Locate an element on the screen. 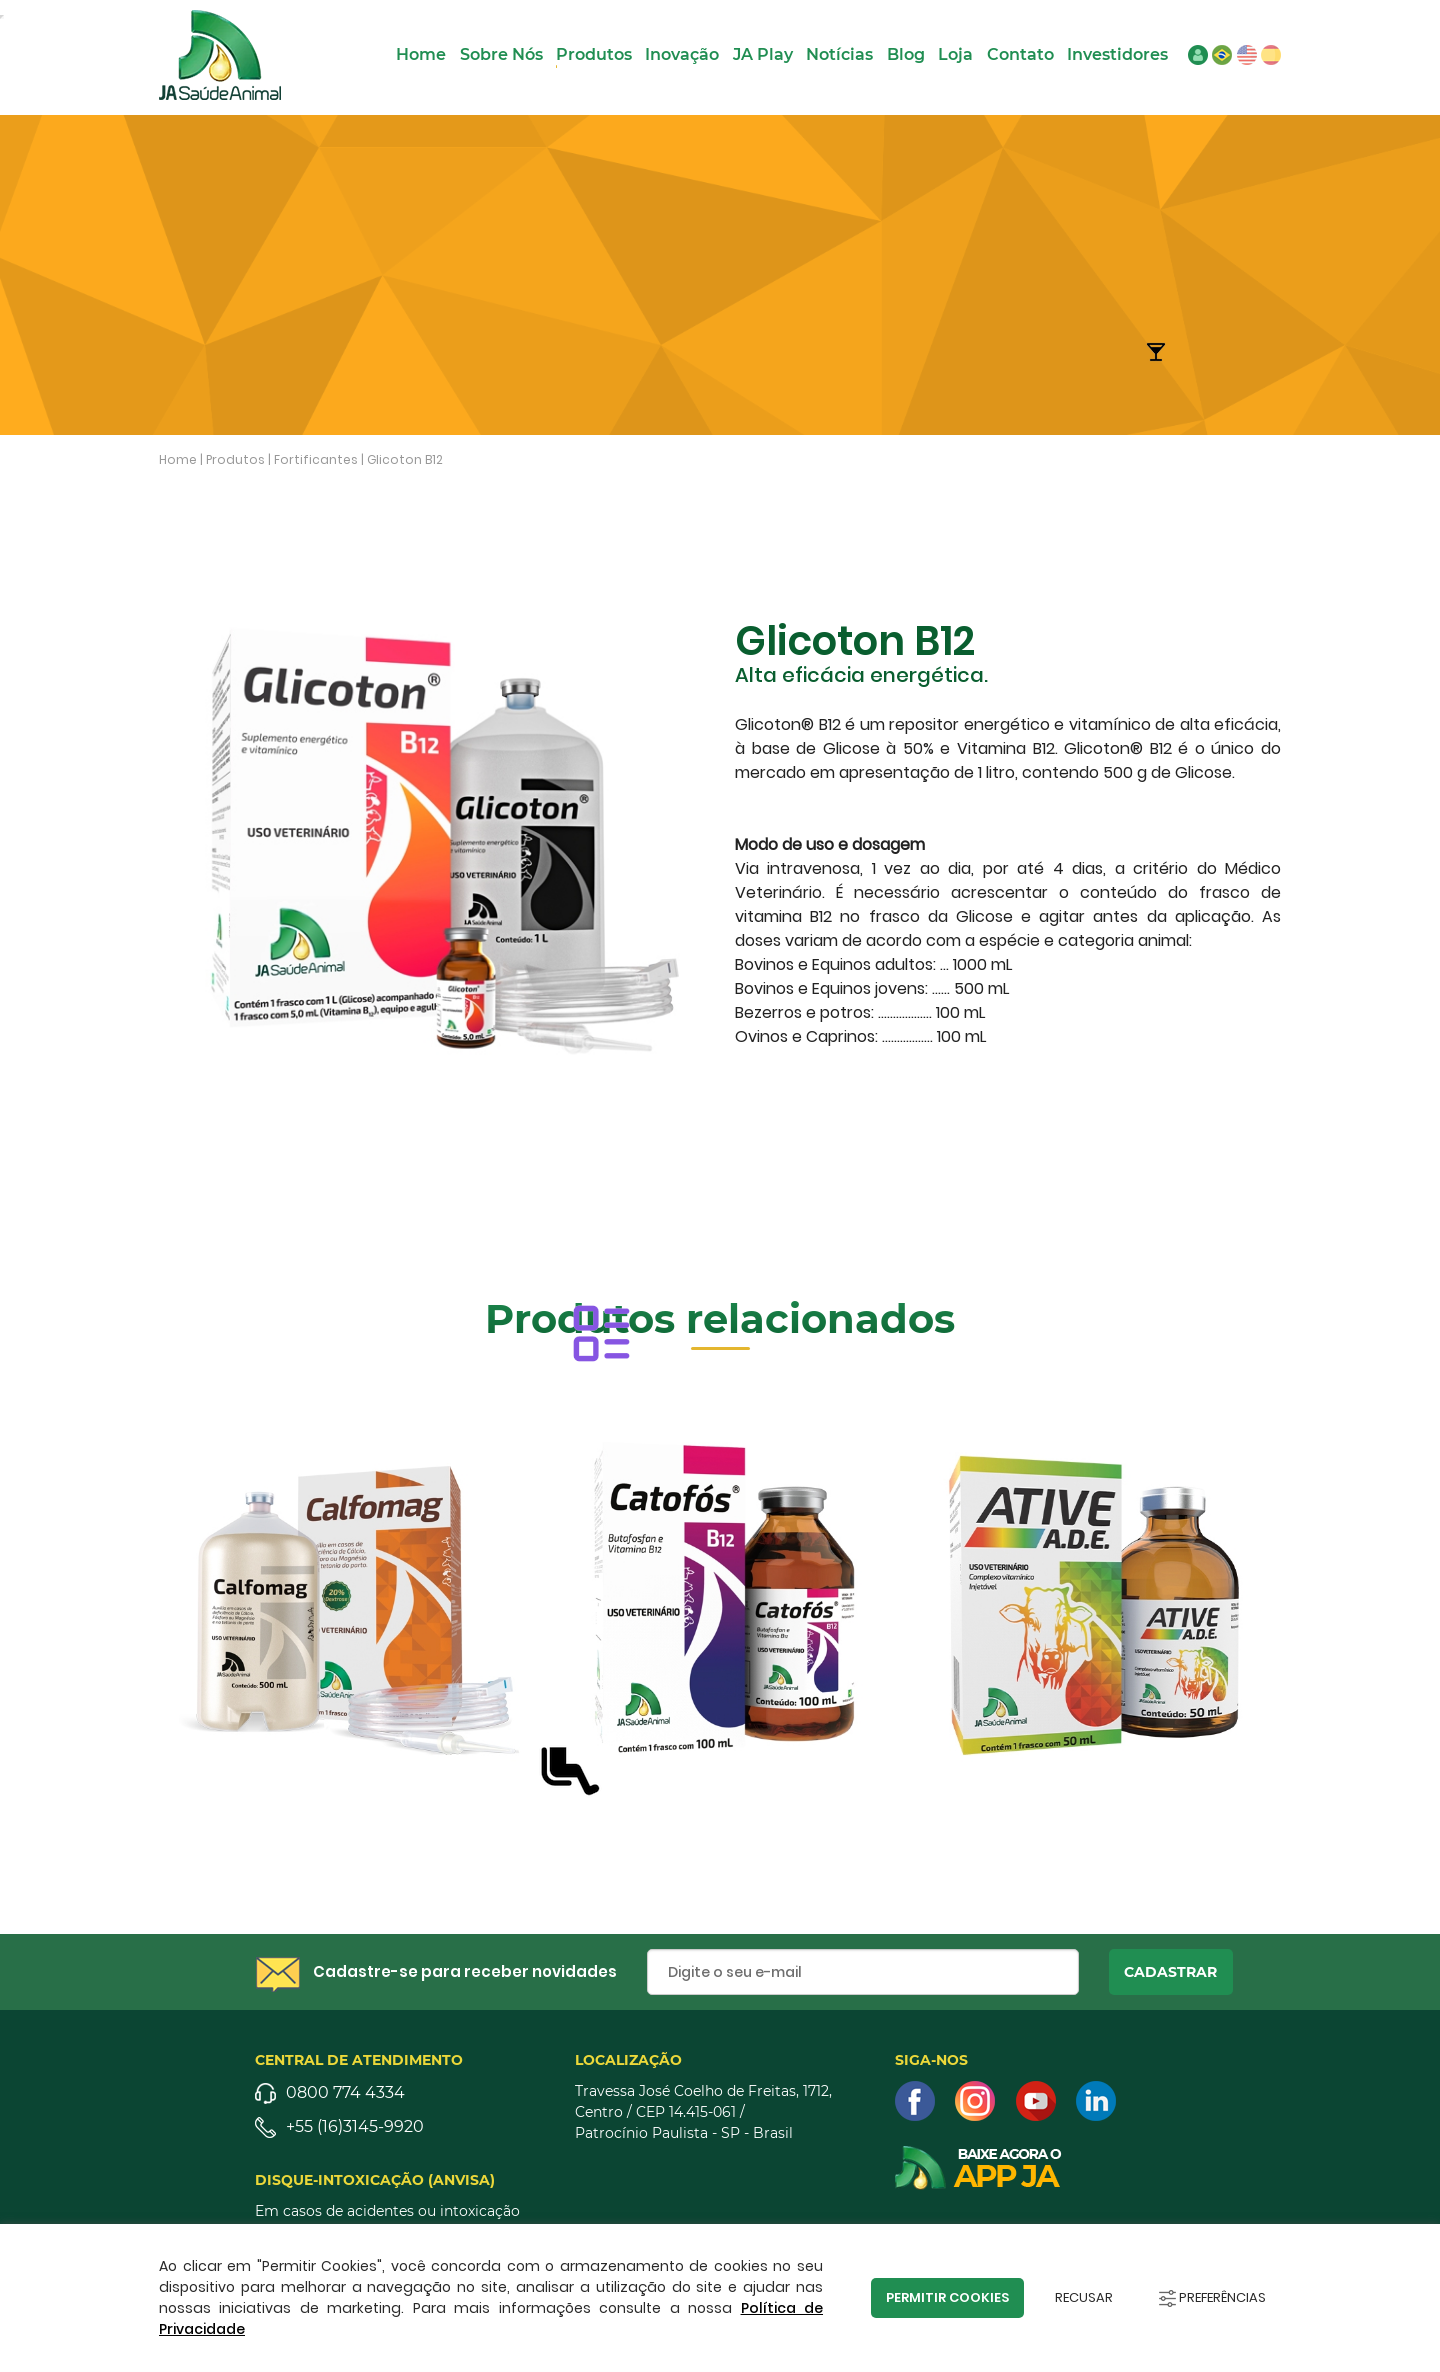 Image resolution: width=1440 pixels, height=2372 pixels. select extra legroom seating option is located at coordinates (569, 1772).